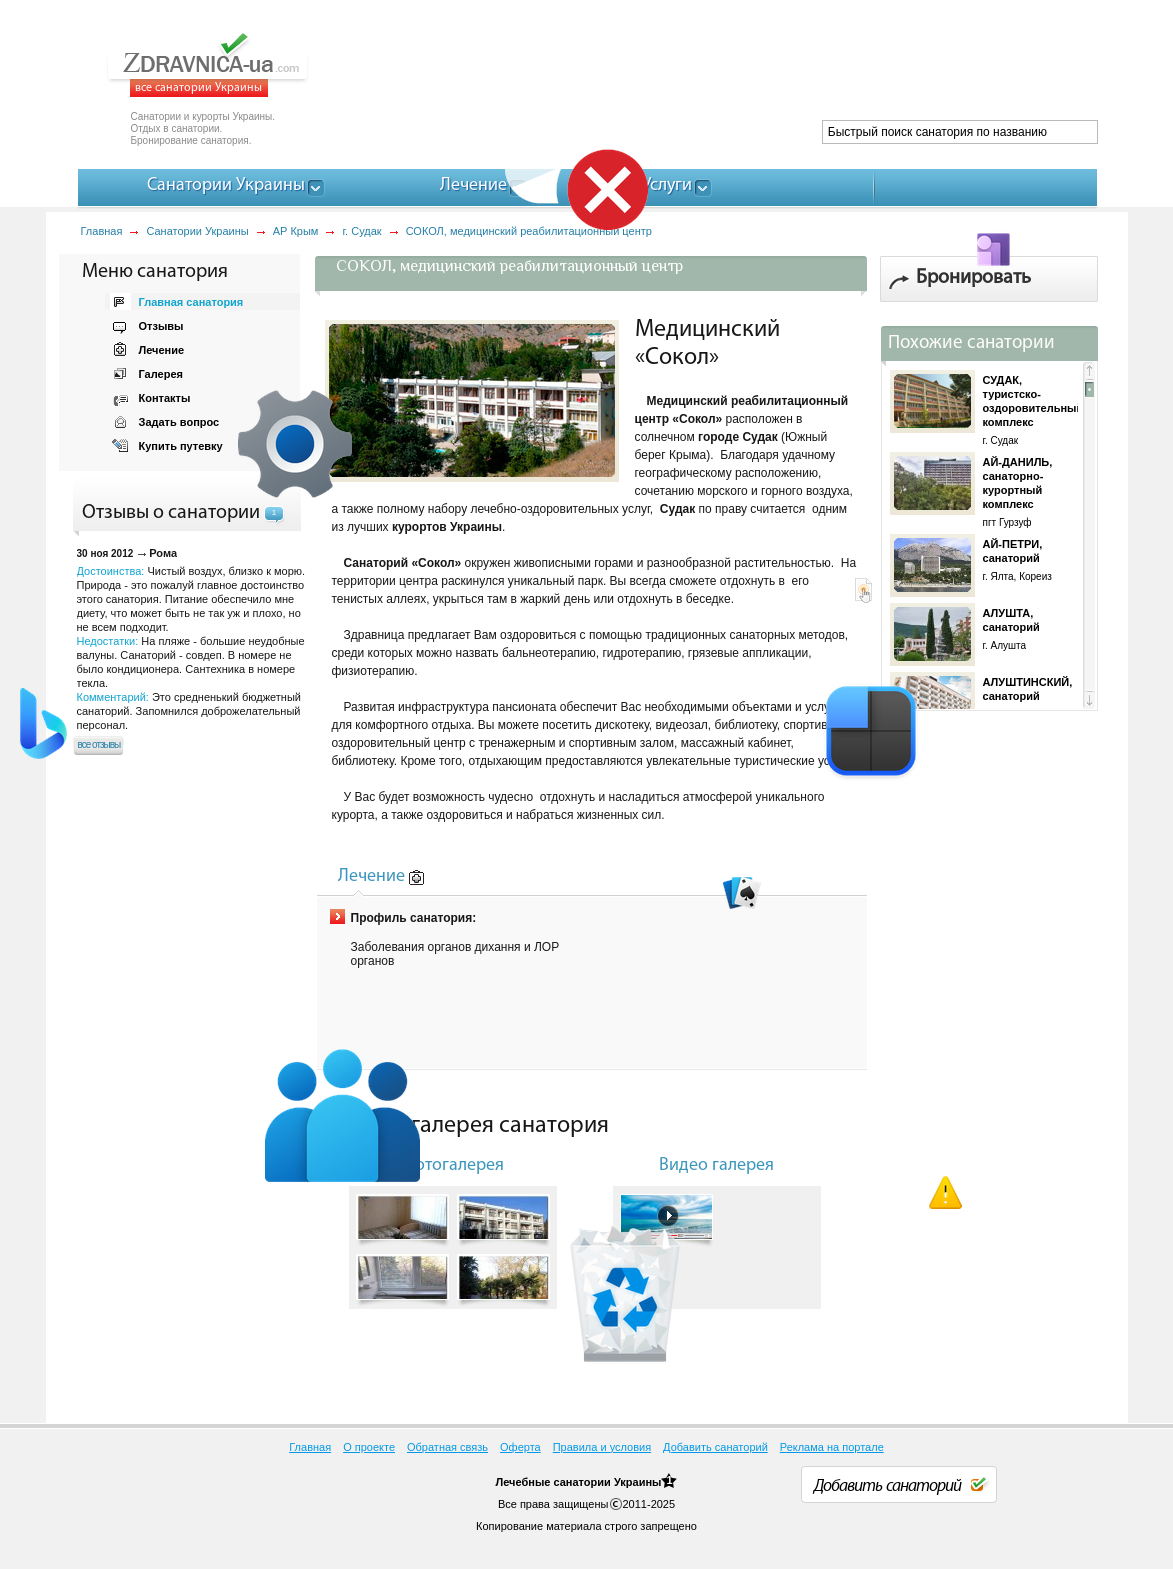 The width and height of the screenshot is (1173, 1569). I want to click on OneDrive sync error or cloud connection failure, so click(576, 158).